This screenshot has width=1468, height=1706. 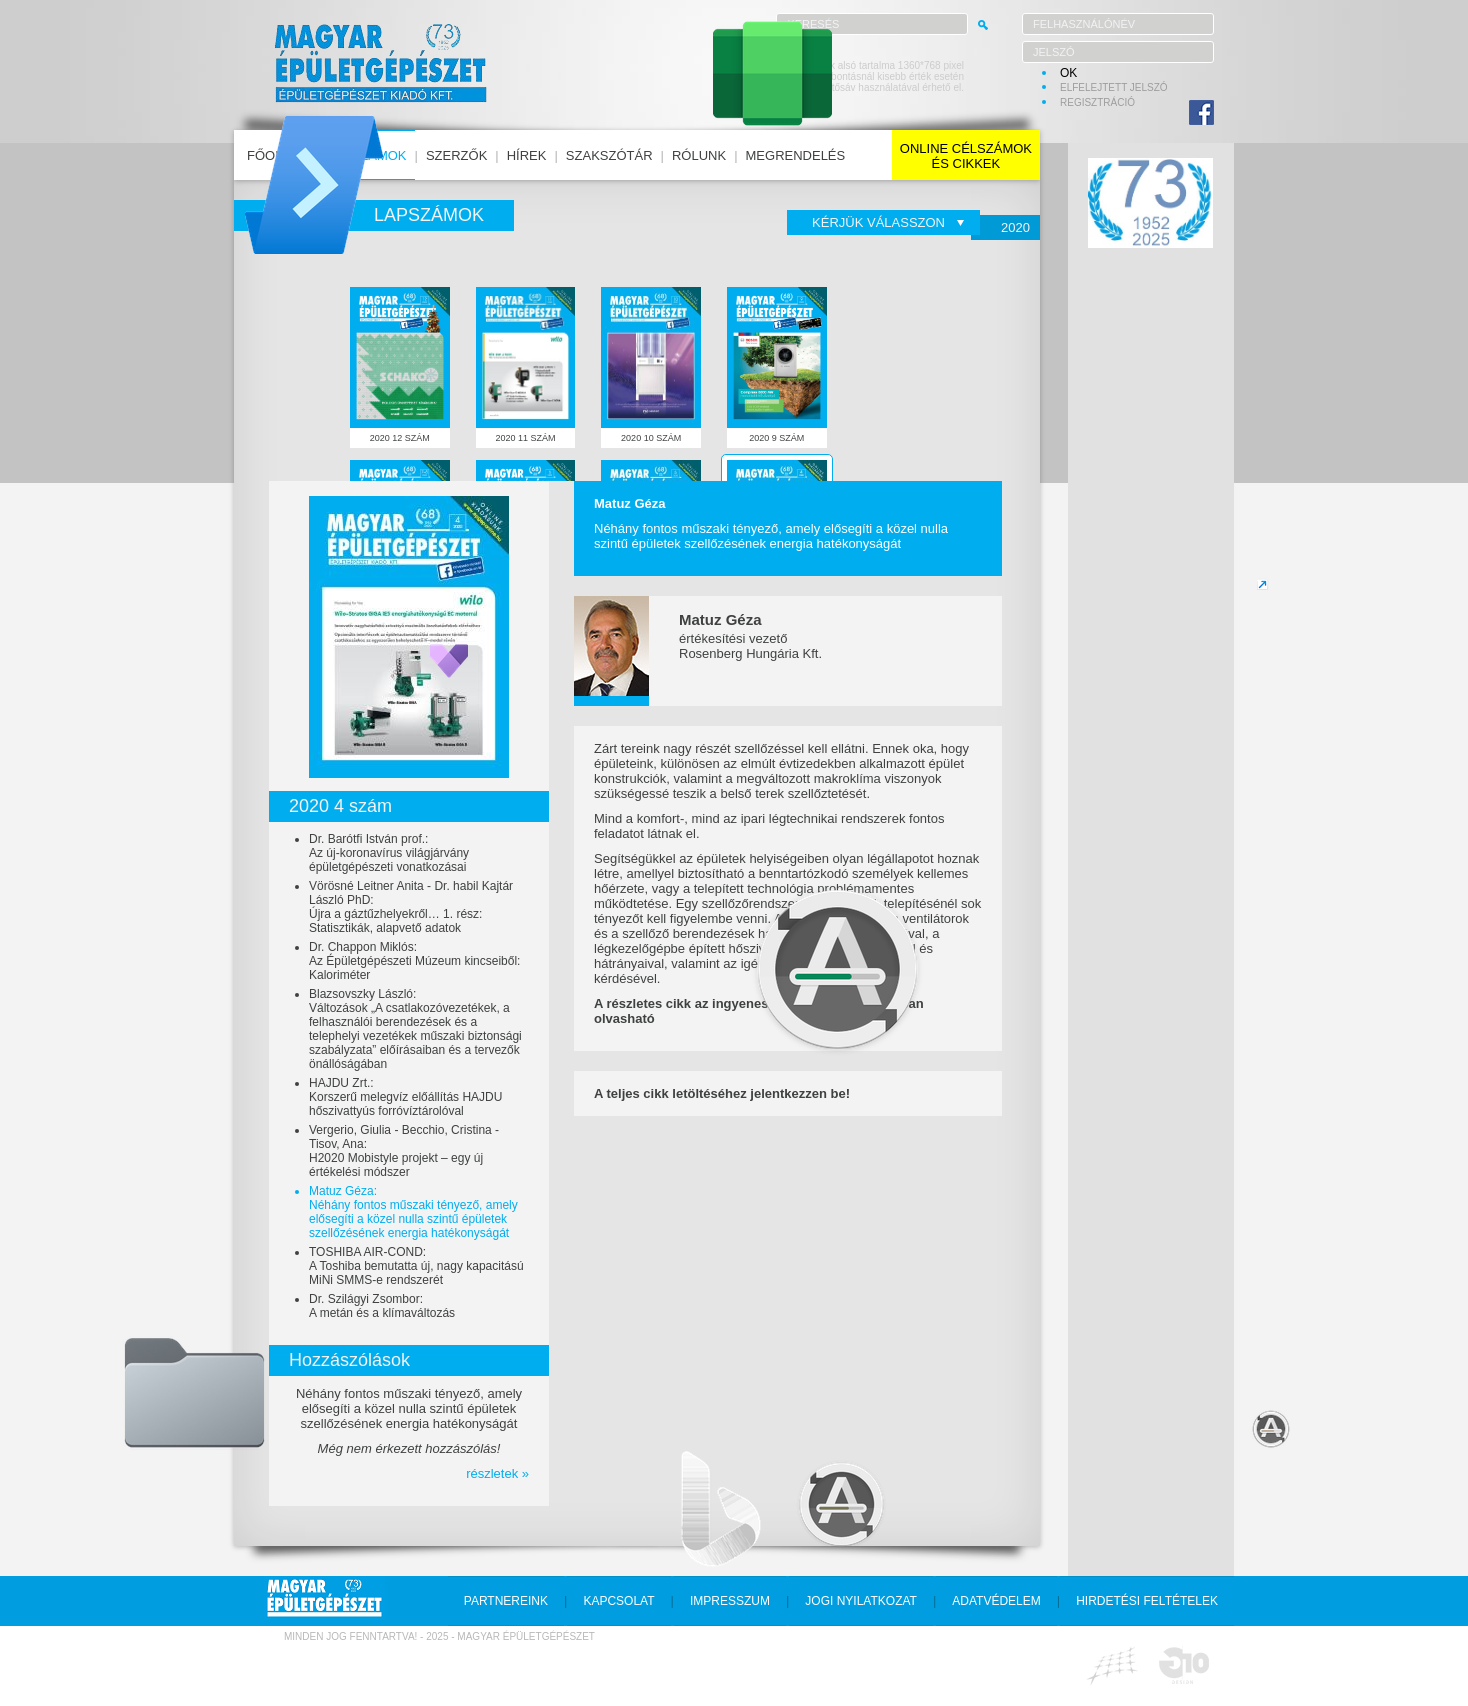 I want to click on open the scripts application, so click(x=314, y=185).